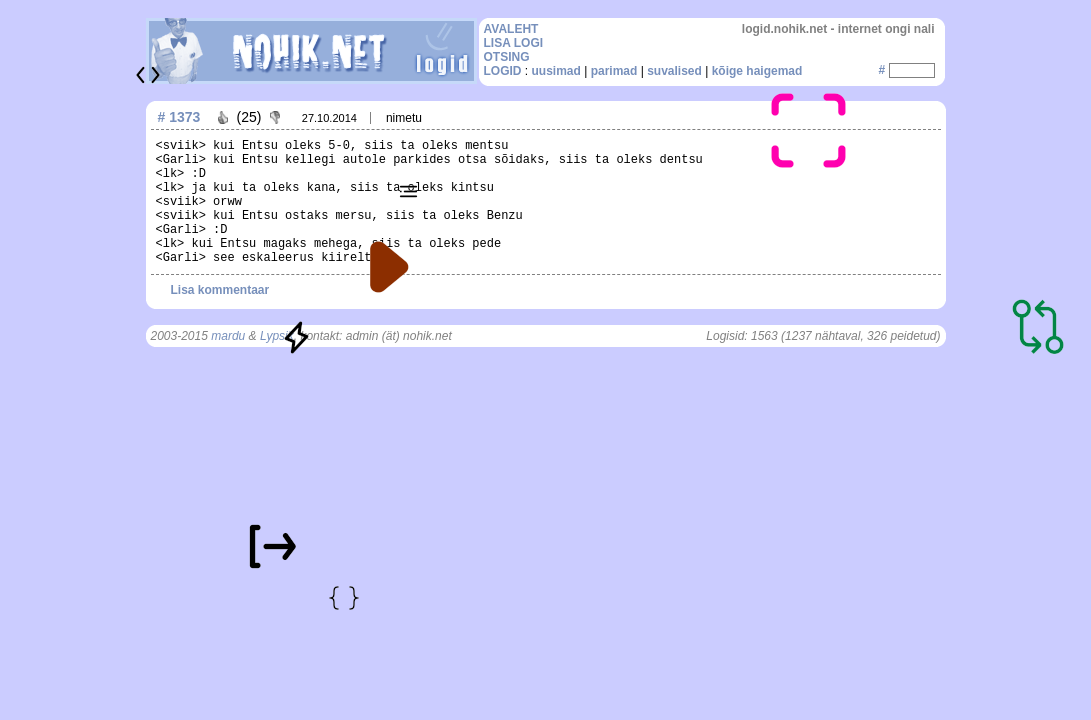 This screenshot has width=1091, height=720. I want to click on view or edit source code, so click(148, 75).